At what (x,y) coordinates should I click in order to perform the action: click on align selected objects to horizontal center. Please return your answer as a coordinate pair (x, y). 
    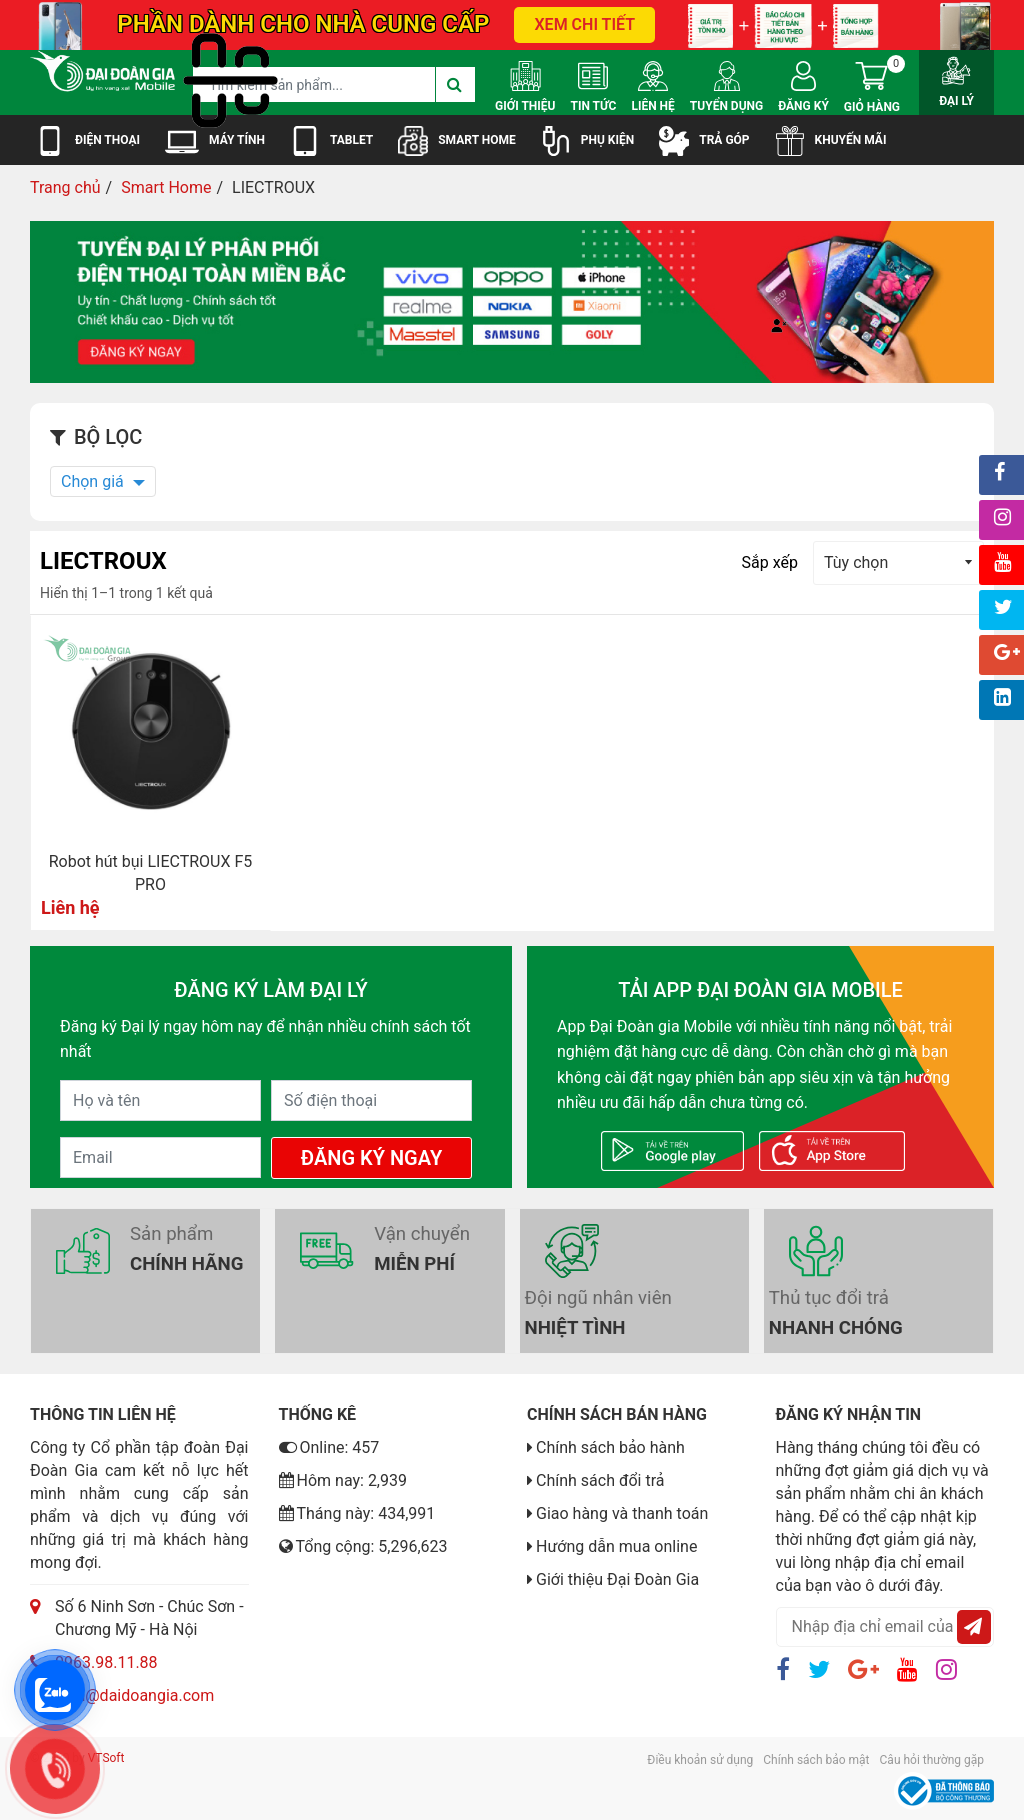
    Looking at the image, I should click on (230, 80).